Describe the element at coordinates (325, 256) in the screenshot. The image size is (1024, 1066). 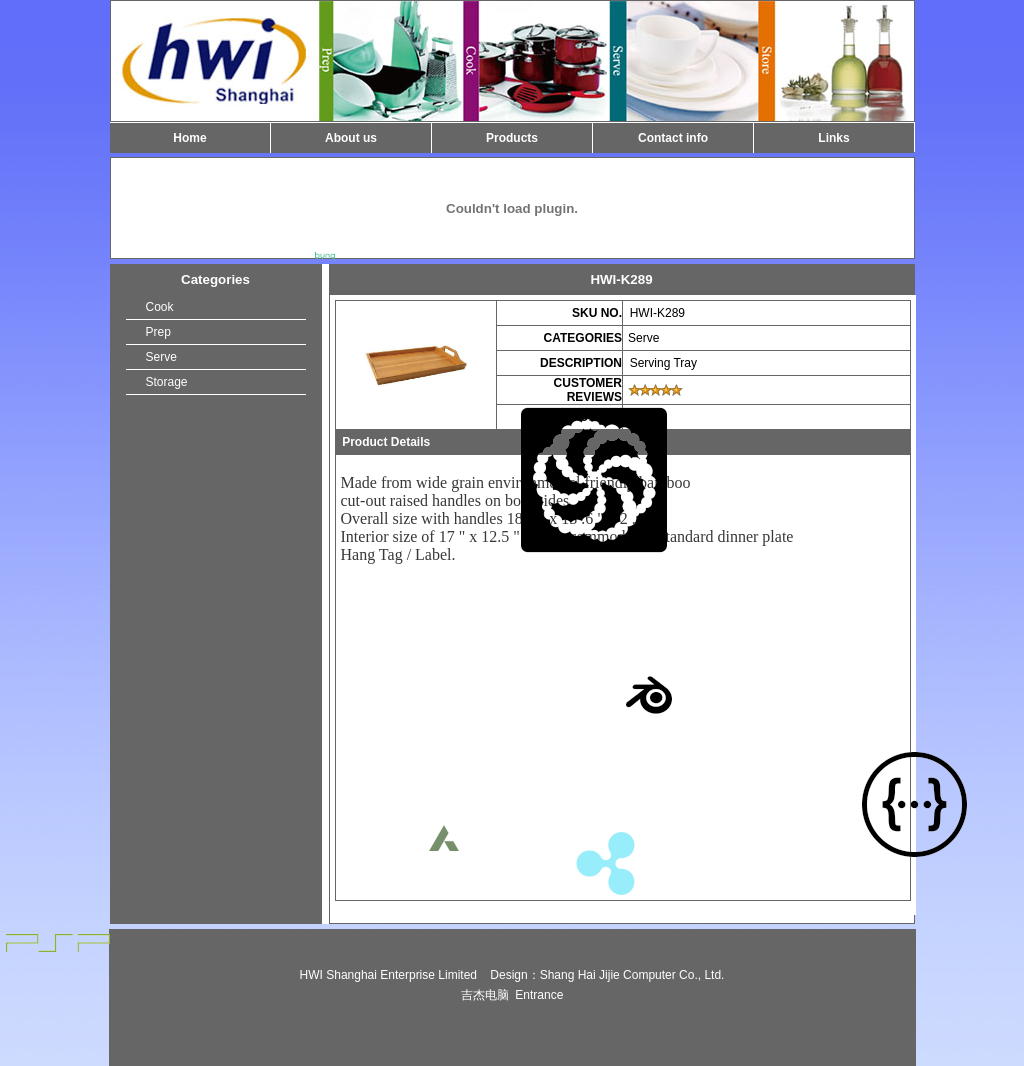
I see `open the bunq banking app` at that location.